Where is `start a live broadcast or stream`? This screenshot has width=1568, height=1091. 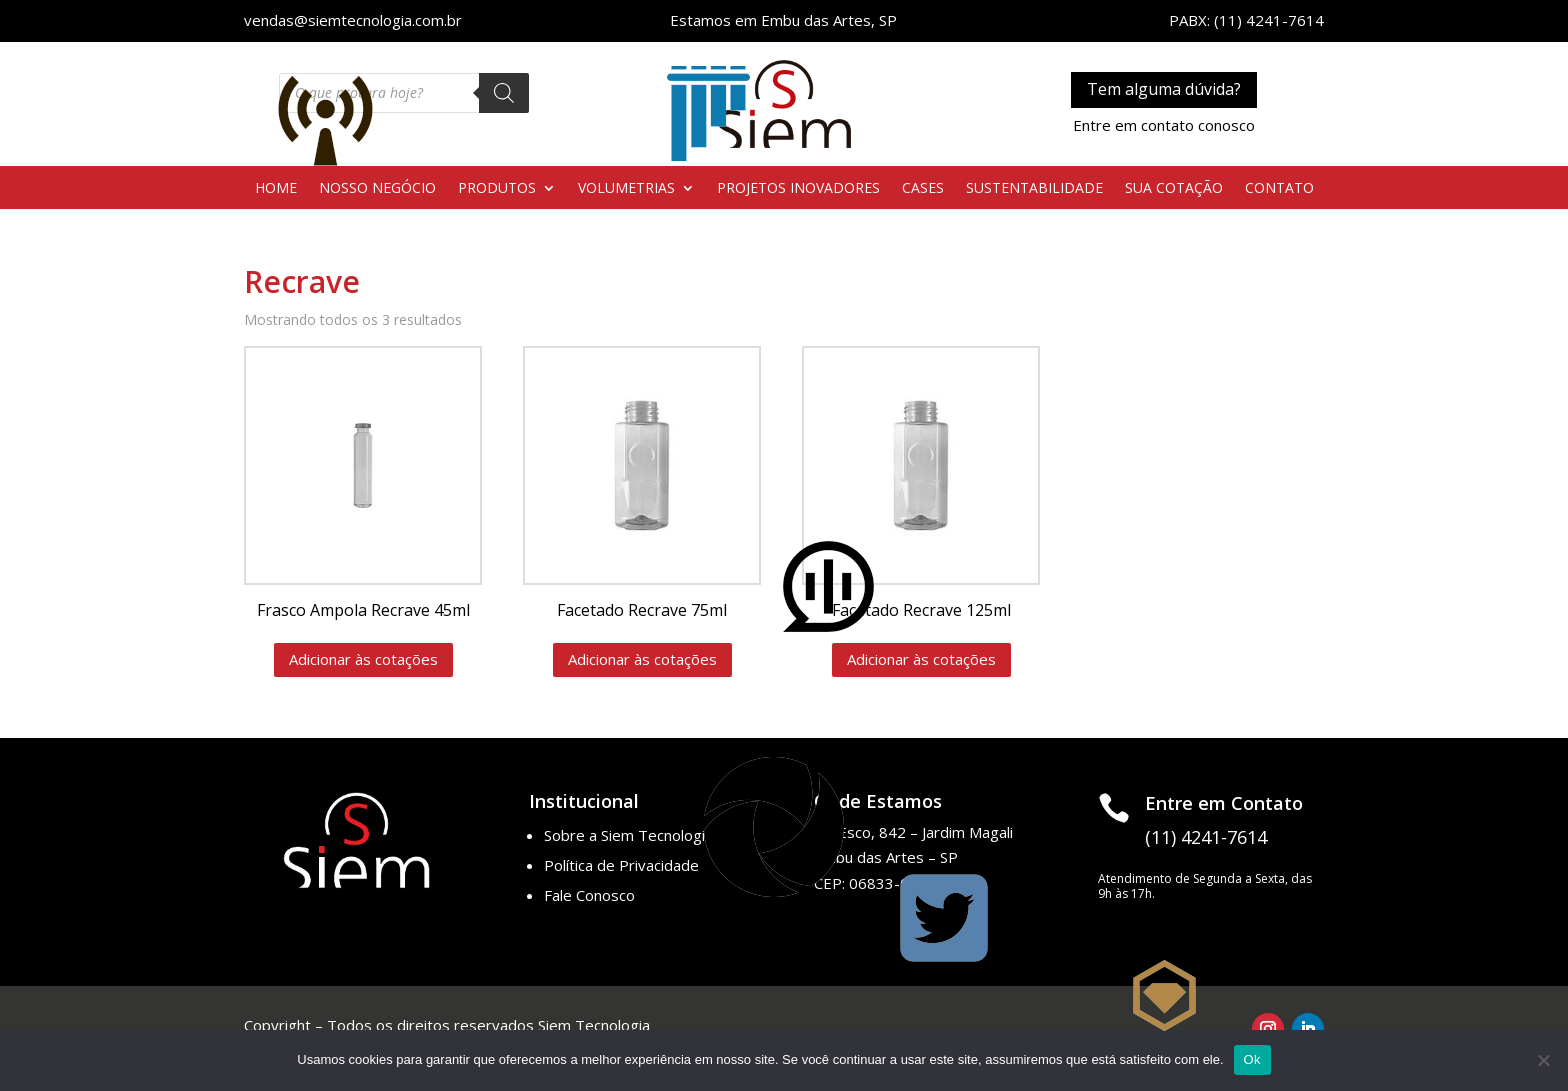 start a live broadcast or stream is located at coordinates (325, 118).